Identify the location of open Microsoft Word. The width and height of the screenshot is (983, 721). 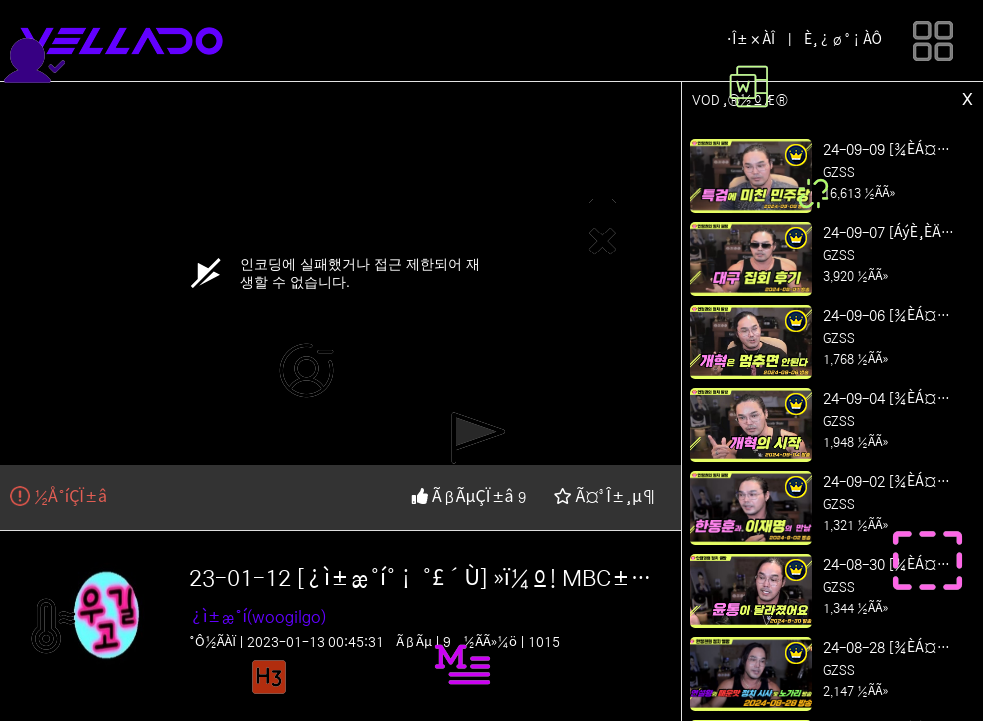
(750, 86).